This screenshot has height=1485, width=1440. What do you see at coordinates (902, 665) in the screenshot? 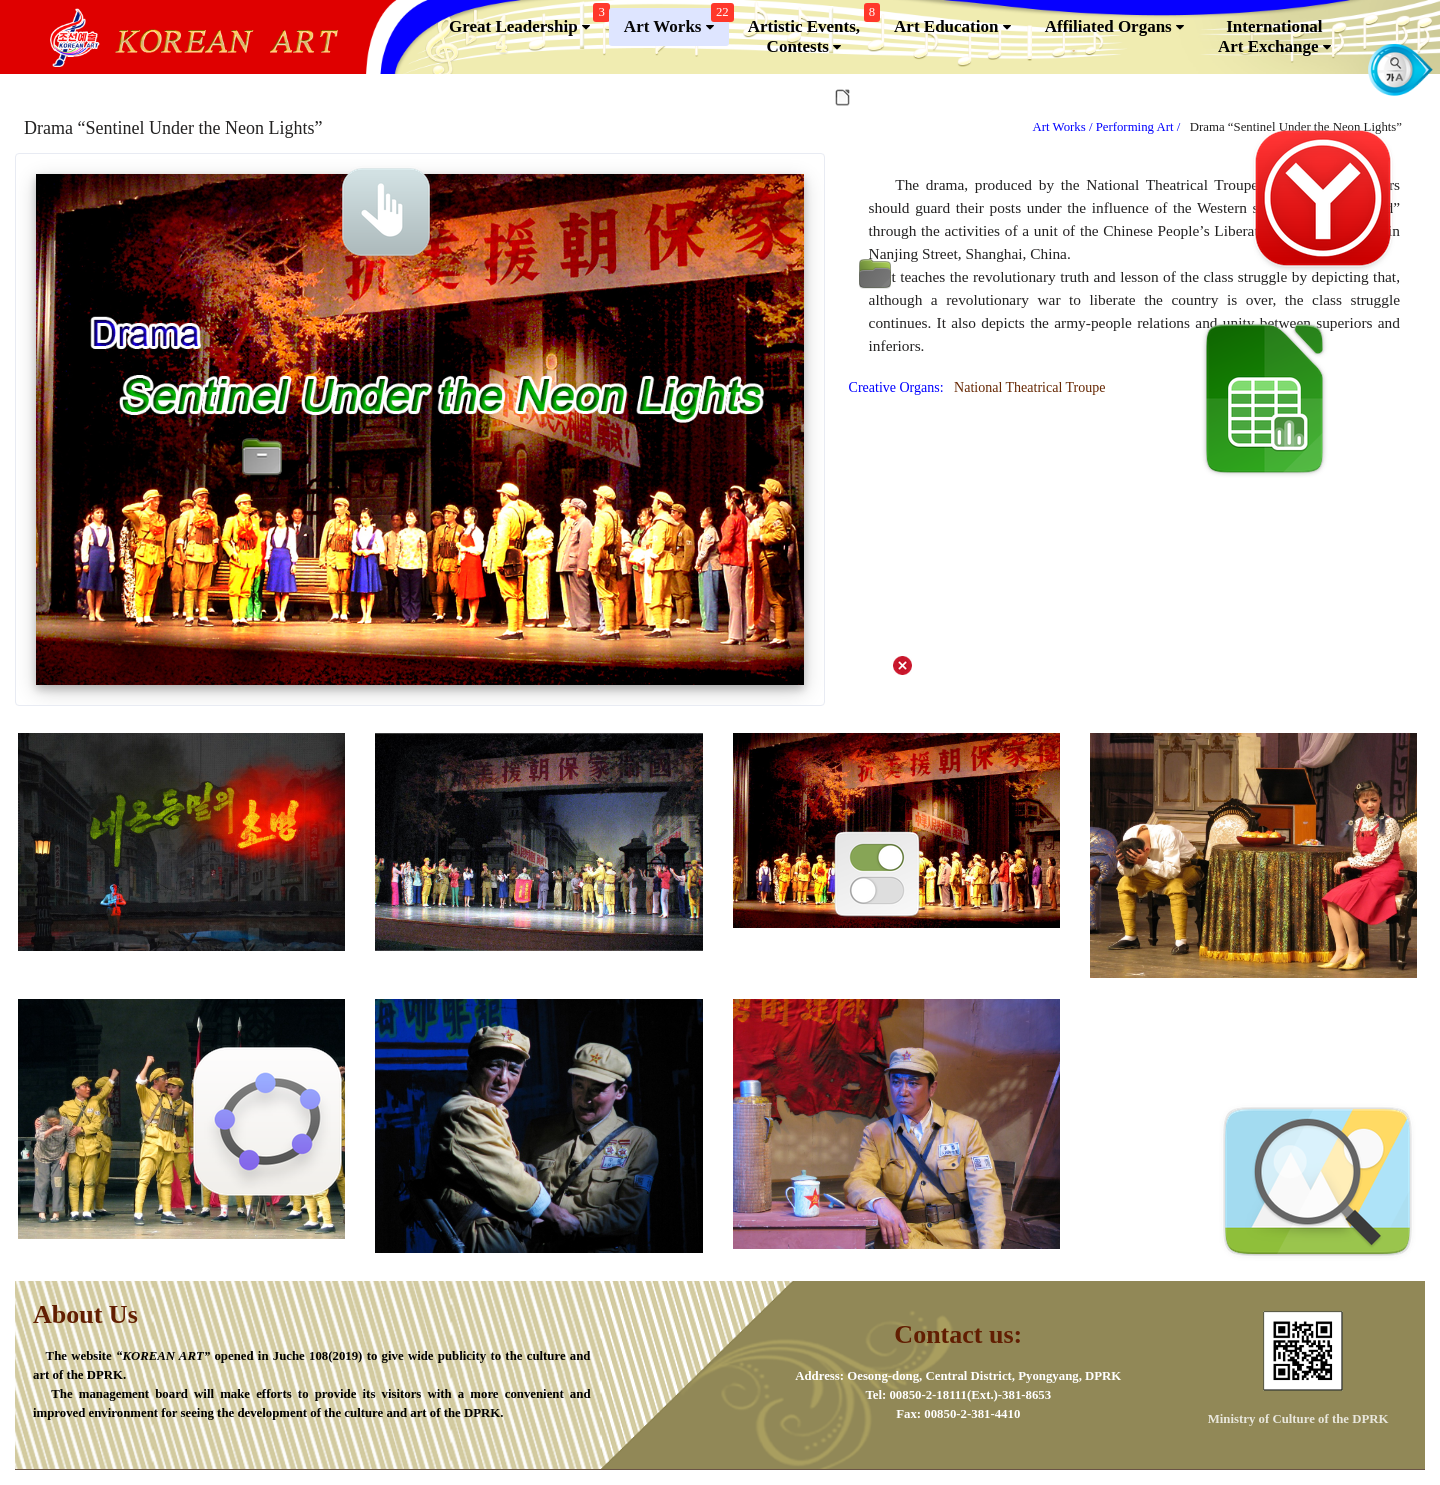
I see `cancel or close the calculator` at bounding box center [902, 665].